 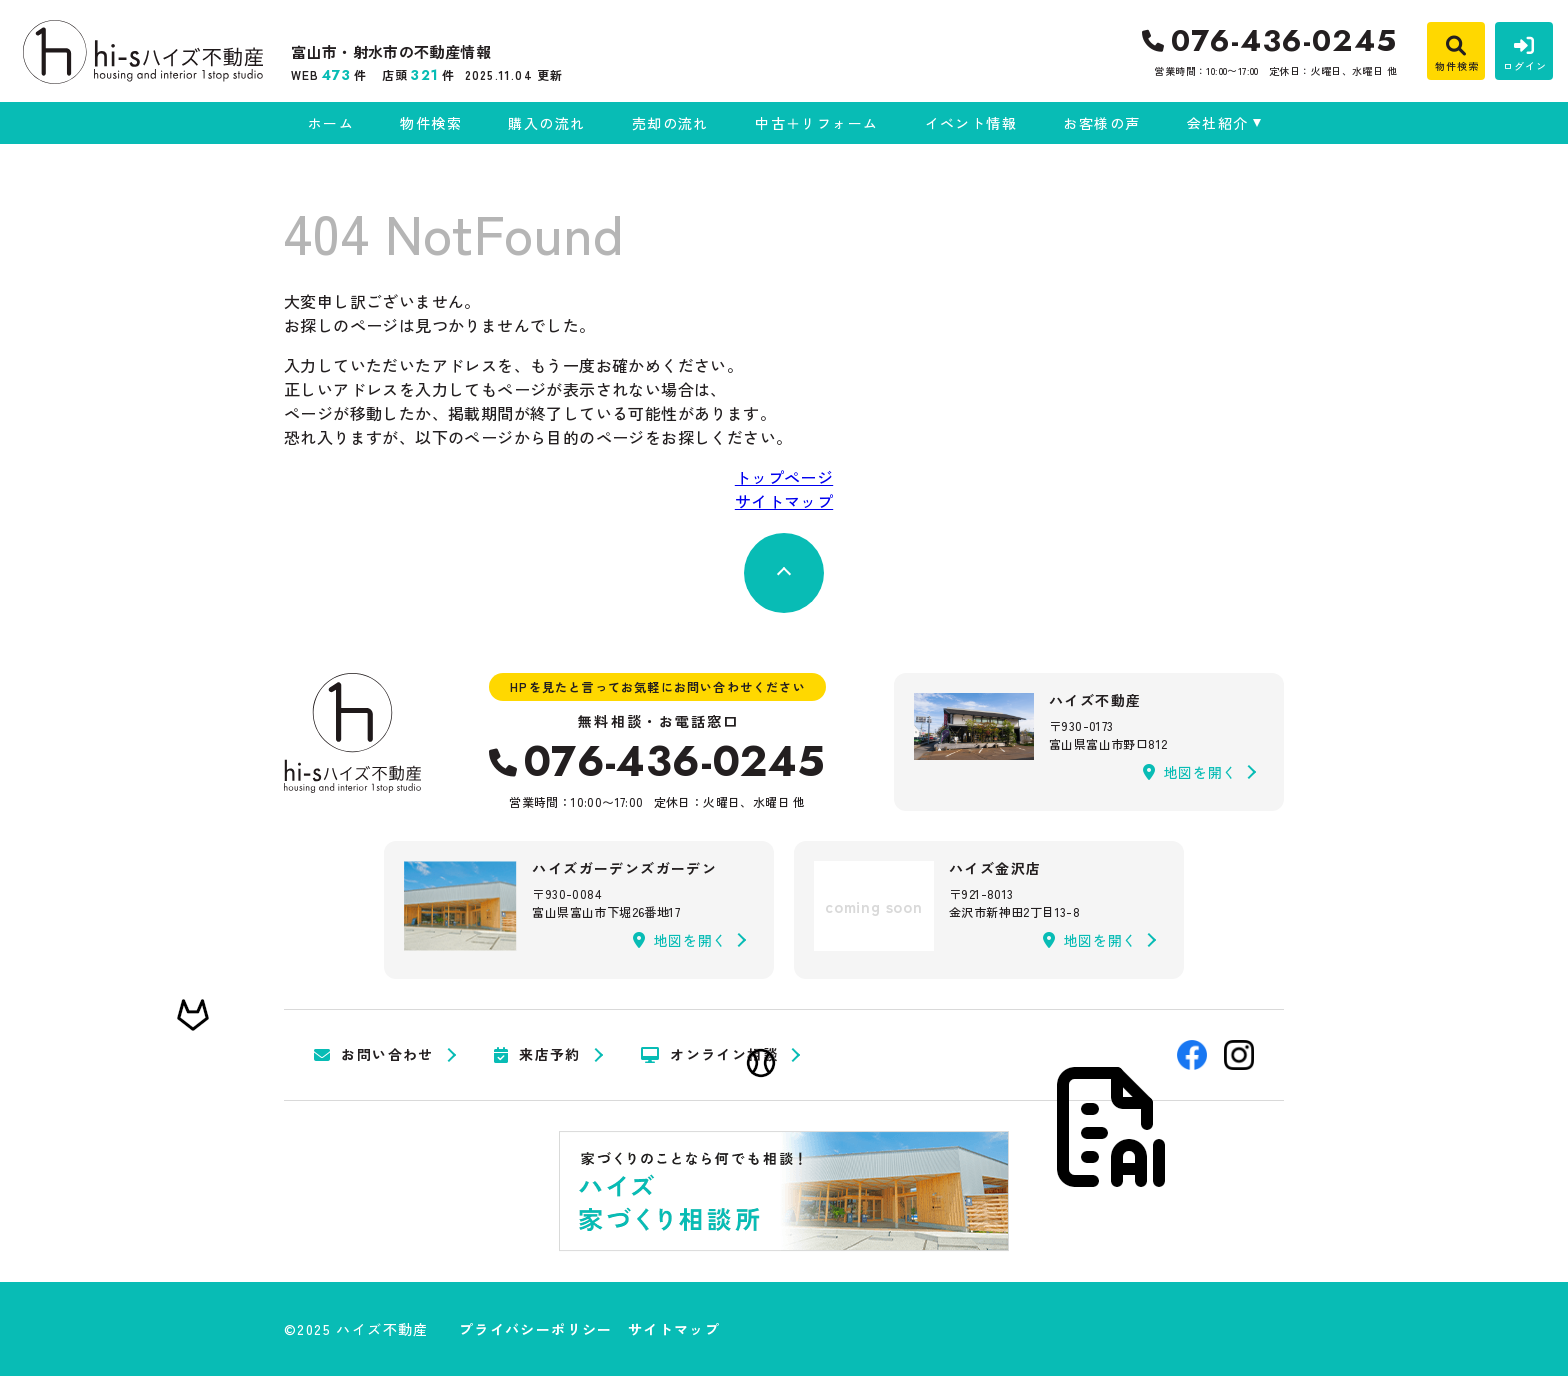 What do you see at coordinates (761, 1063) in the screenshot?
I see `access tennis or racquet sports features` at bounding box center [761, 1063].